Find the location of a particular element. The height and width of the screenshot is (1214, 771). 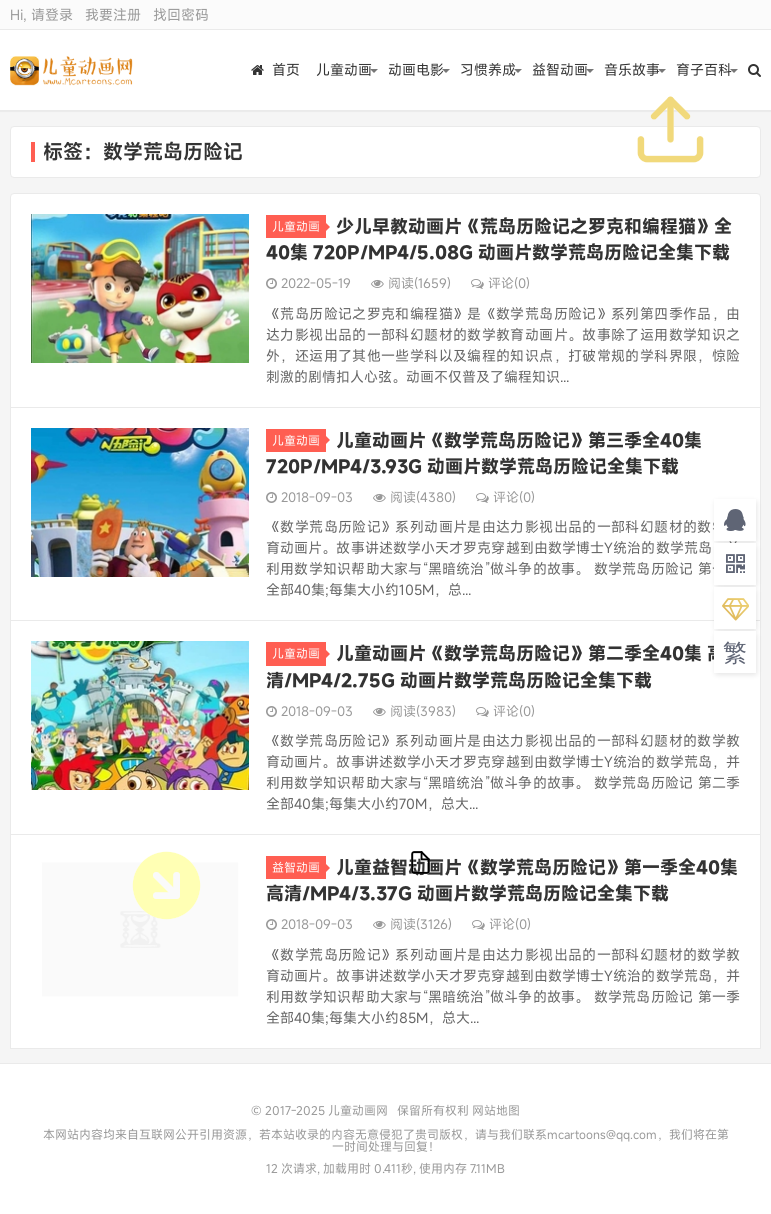

navigate to the next section diagonally is located at coordinates (166, 885).